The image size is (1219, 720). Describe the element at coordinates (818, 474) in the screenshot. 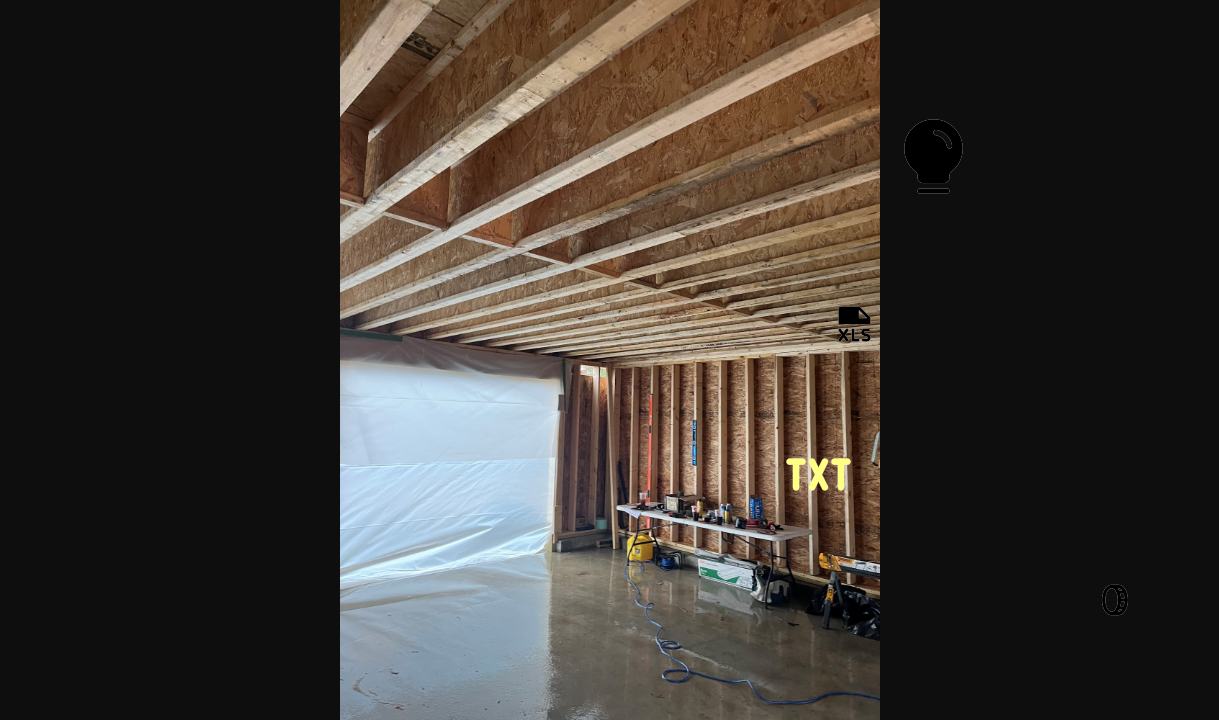

I see `indicates a plain text file format` at that location.